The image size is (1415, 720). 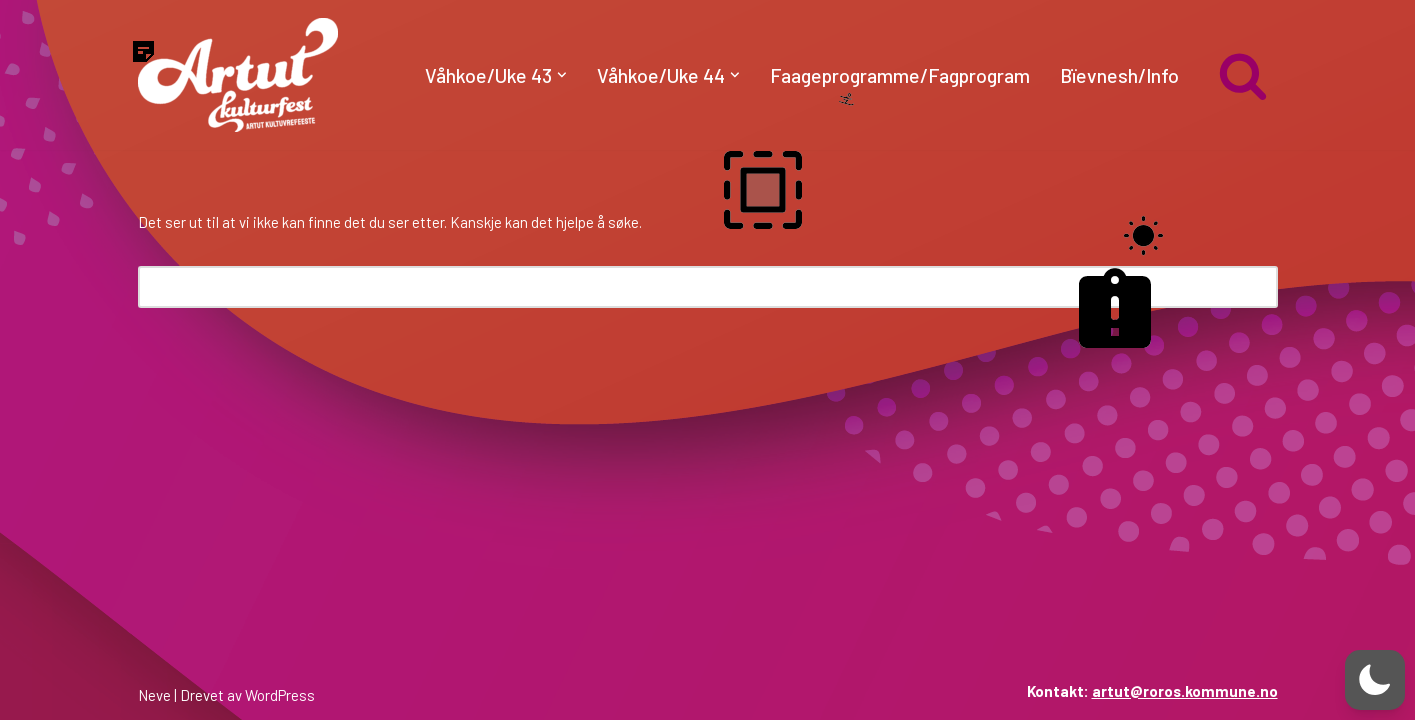 What do you see at coordinates (846, 99) in the screenshot?
I see `access skiing or winter sports activities` at bounding box center [846, 99].